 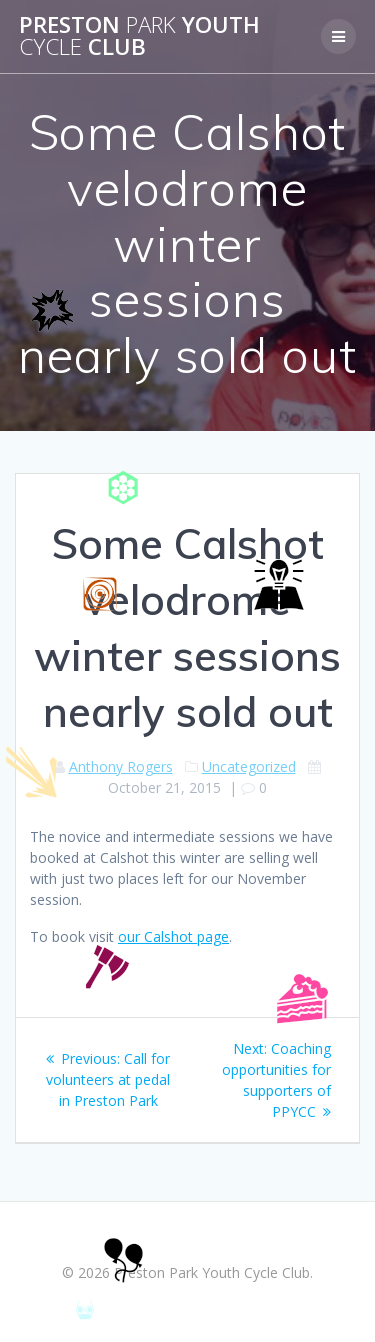 What do you see at coordinates (100, 594) in the screenshot?
I see `abstract decorative element or game asset` at bounding box center [100, 594].